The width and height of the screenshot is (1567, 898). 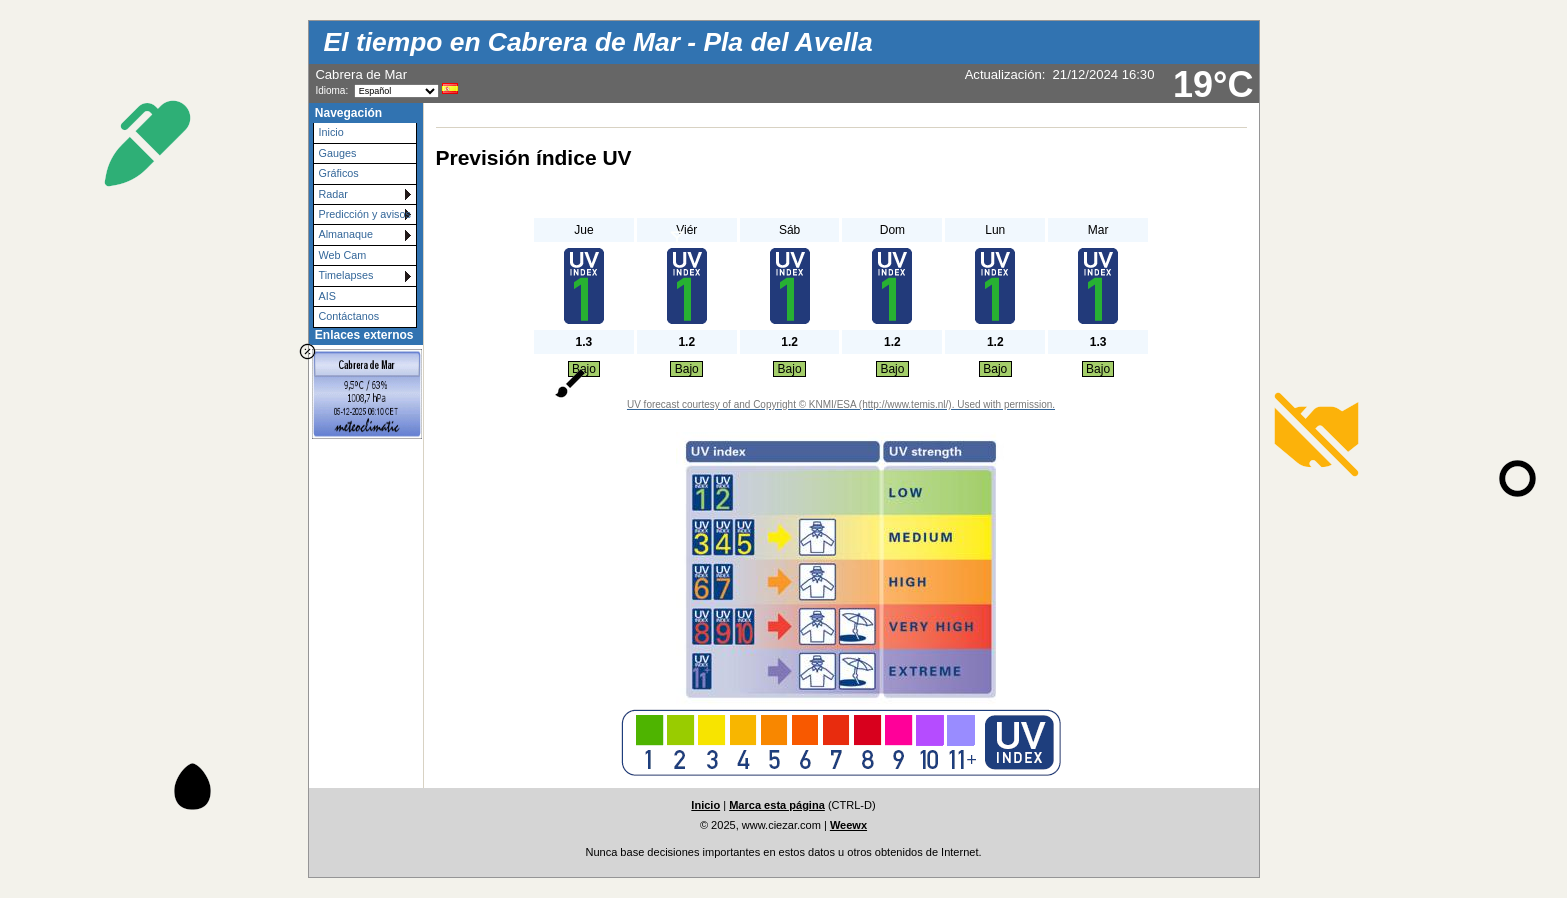 I want to click on select the marker or highlighter tool, so click(x=147, y=143).